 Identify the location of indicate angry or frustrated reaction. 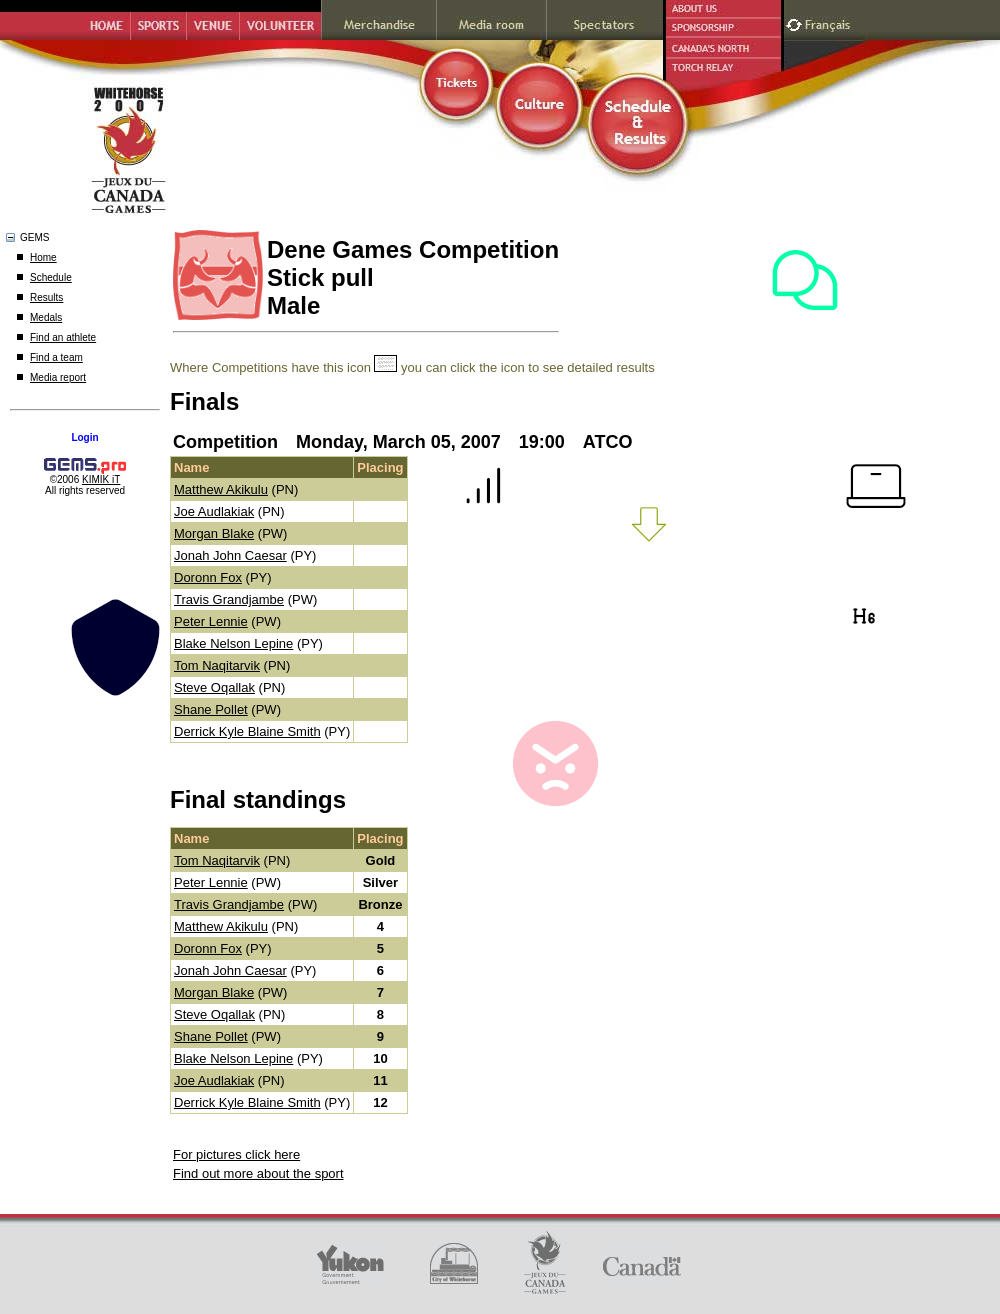
(555, 763).